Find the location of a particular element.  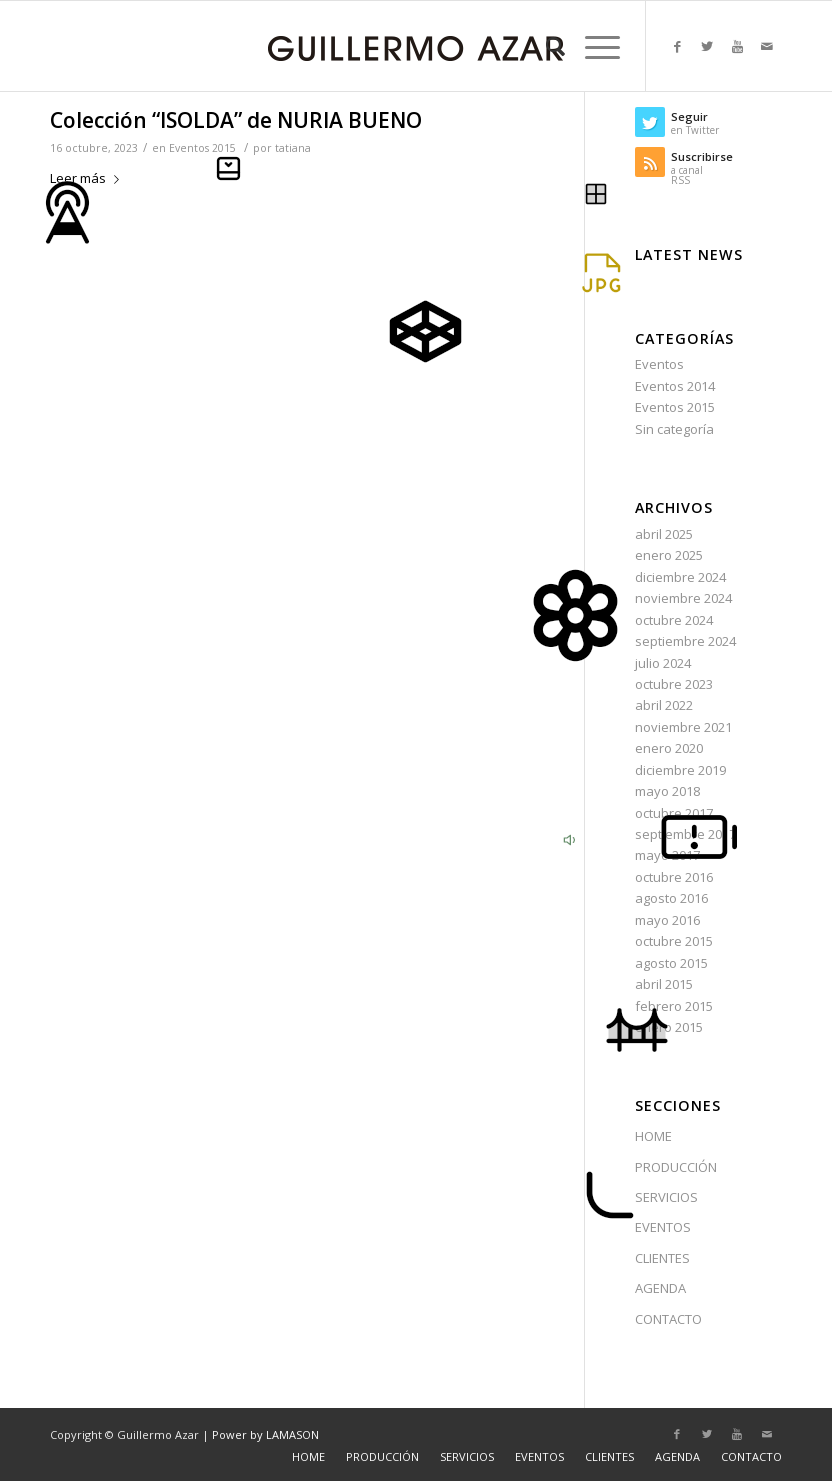

access garden or plant-related features is located at coordinates (575, 615).